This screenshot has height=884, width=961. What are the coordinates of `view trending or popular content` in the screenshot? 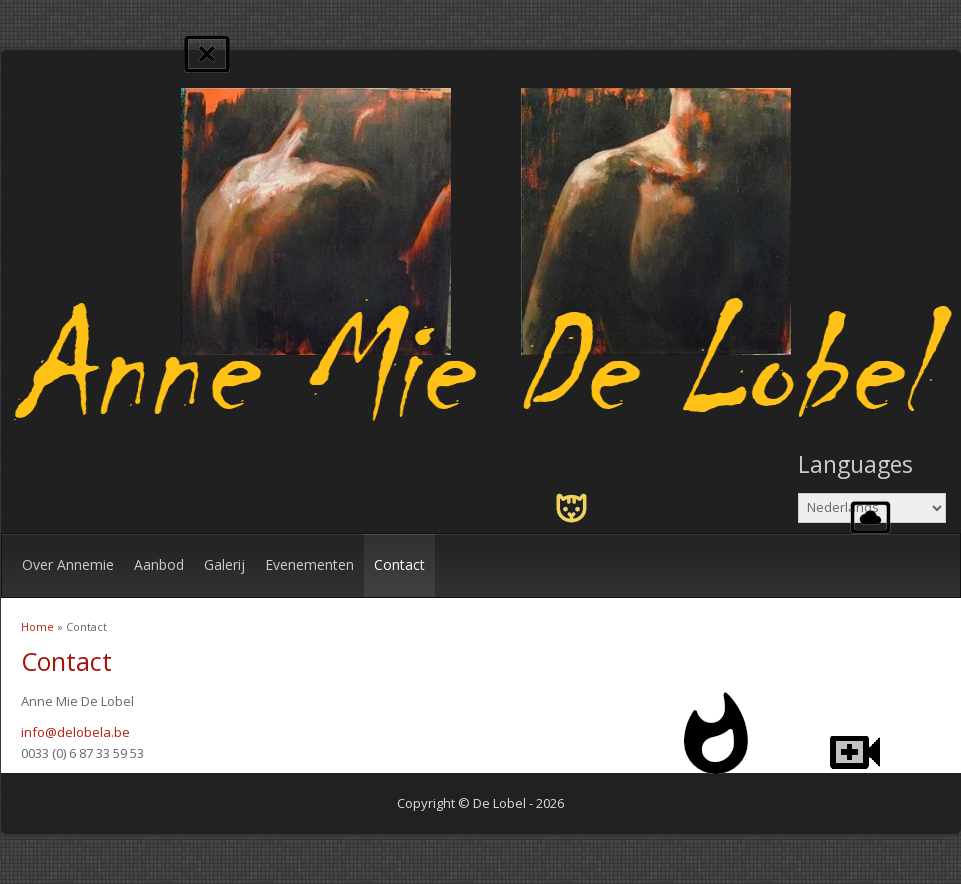 It's located at (716, 734).